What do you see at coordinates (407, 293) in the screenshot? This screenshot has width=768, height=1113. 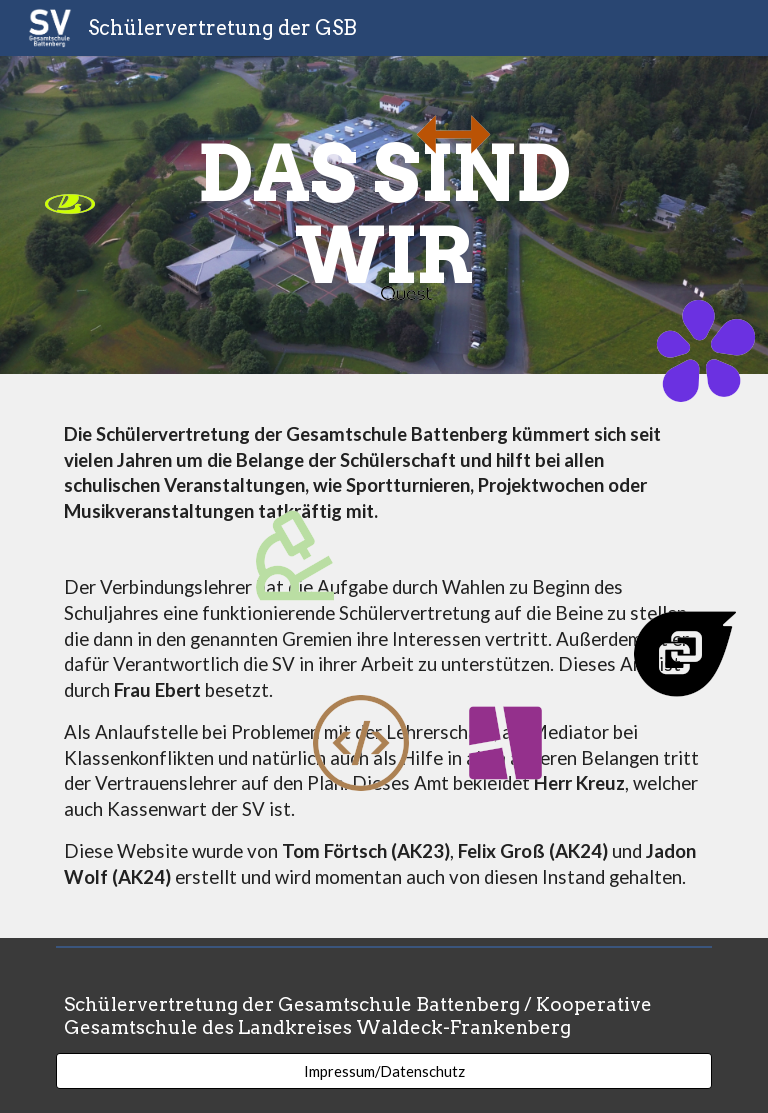 I see `Quest software or services branding` at bounding box center [407, 293].